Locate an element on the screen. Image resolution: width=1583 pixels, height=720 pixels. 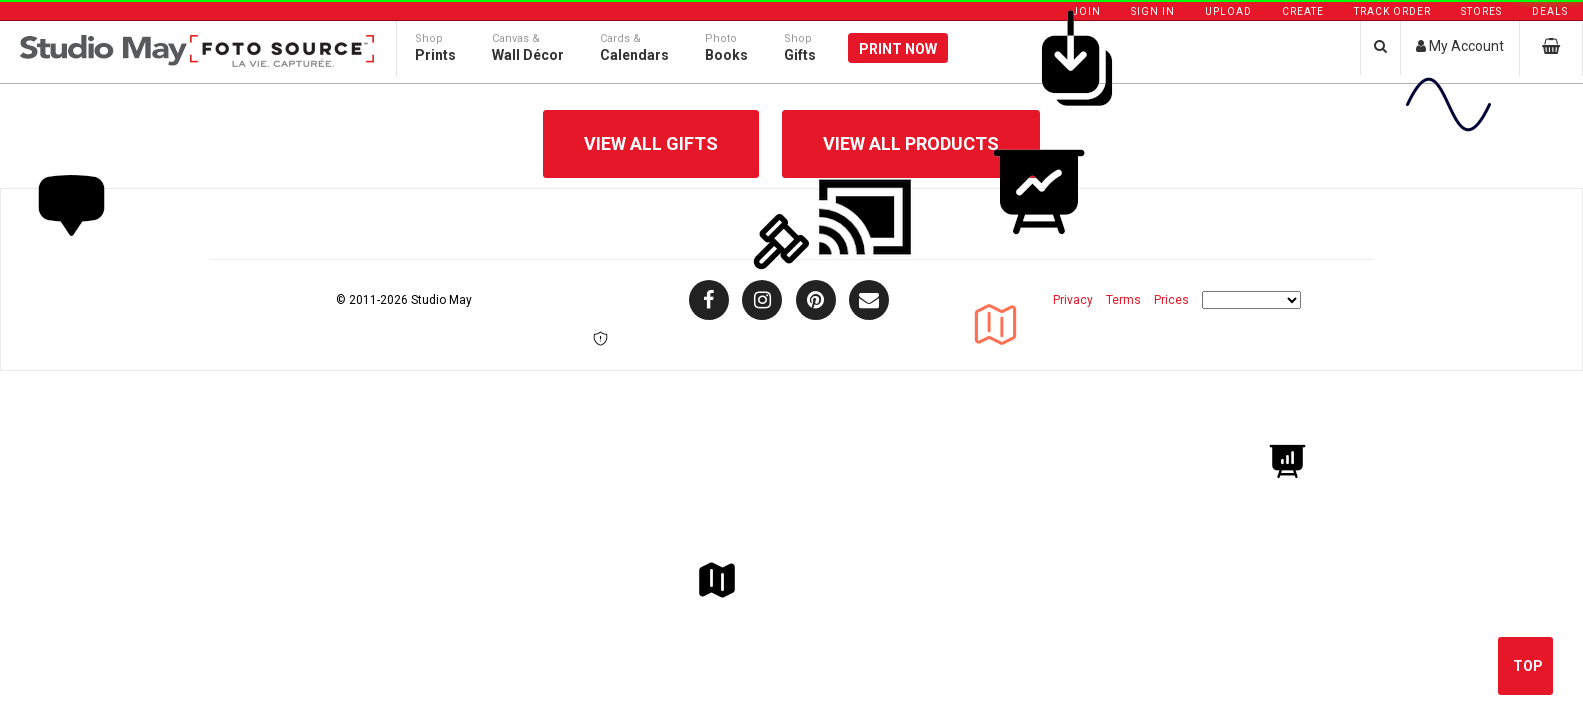
indicates active casting connection to a display is located at coordinates (865, 217).